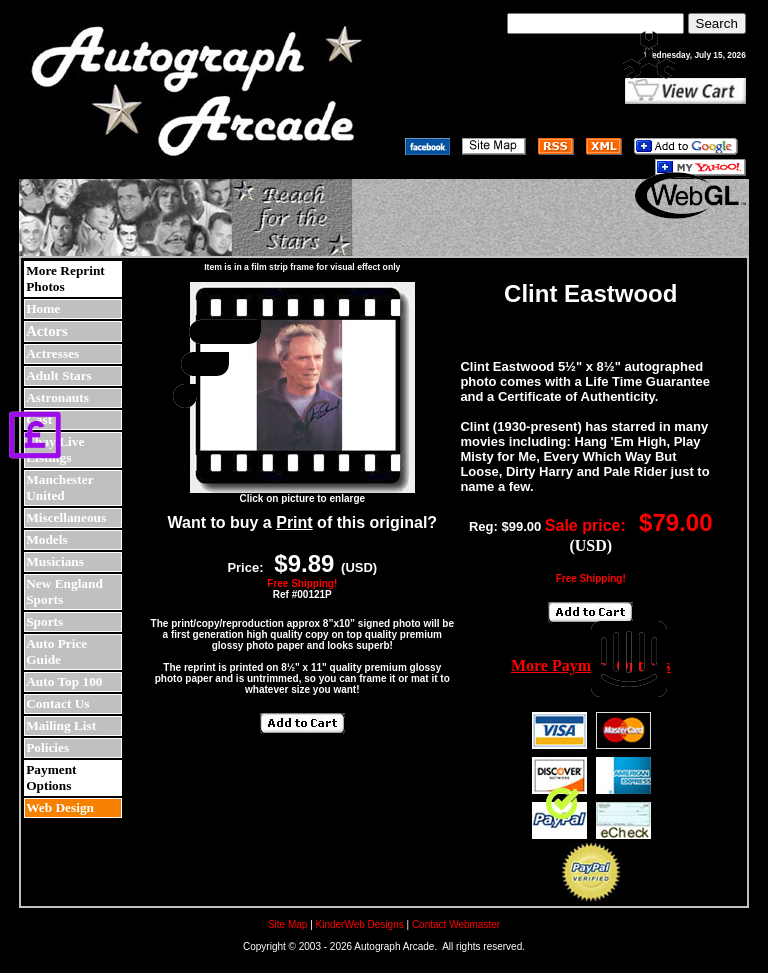  What do you see at coordinates (690, 195) in the screenshot?
I see `WebGL technology logo` at bounding box center [690, 195].